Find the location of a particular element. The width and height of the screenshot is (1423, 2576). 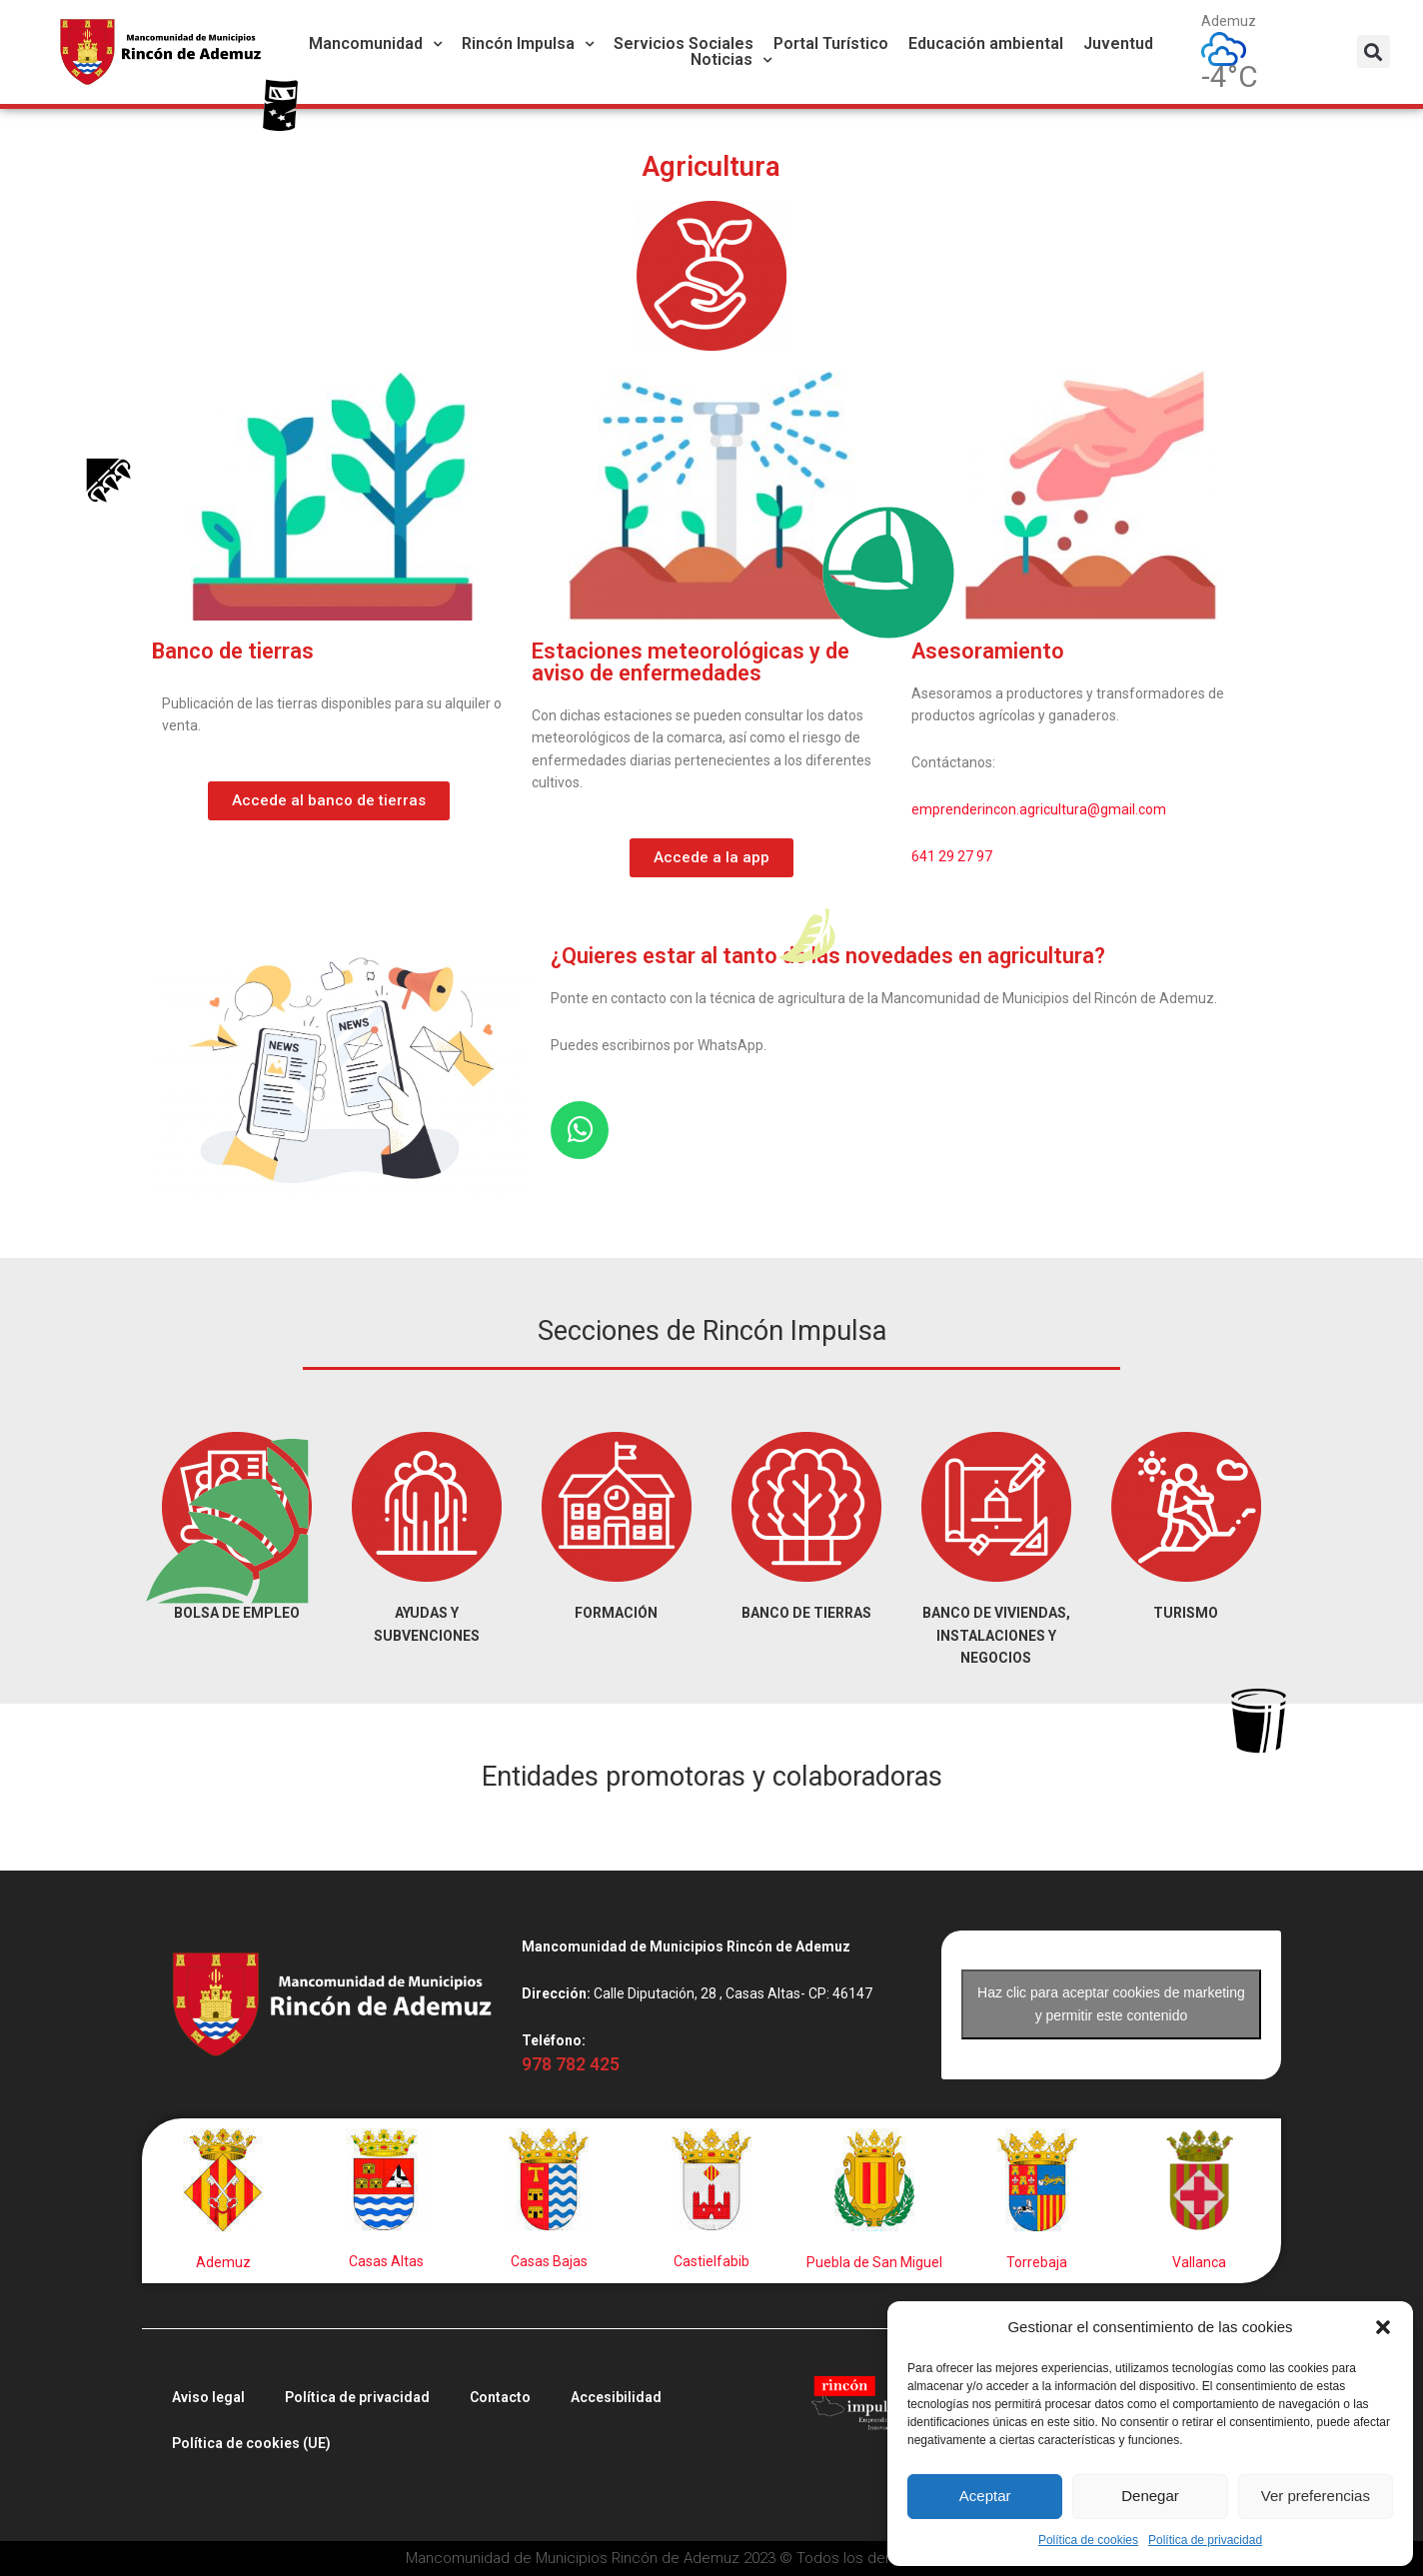

metal bucket item in game inventory is located at coordinates (1258, 1710).